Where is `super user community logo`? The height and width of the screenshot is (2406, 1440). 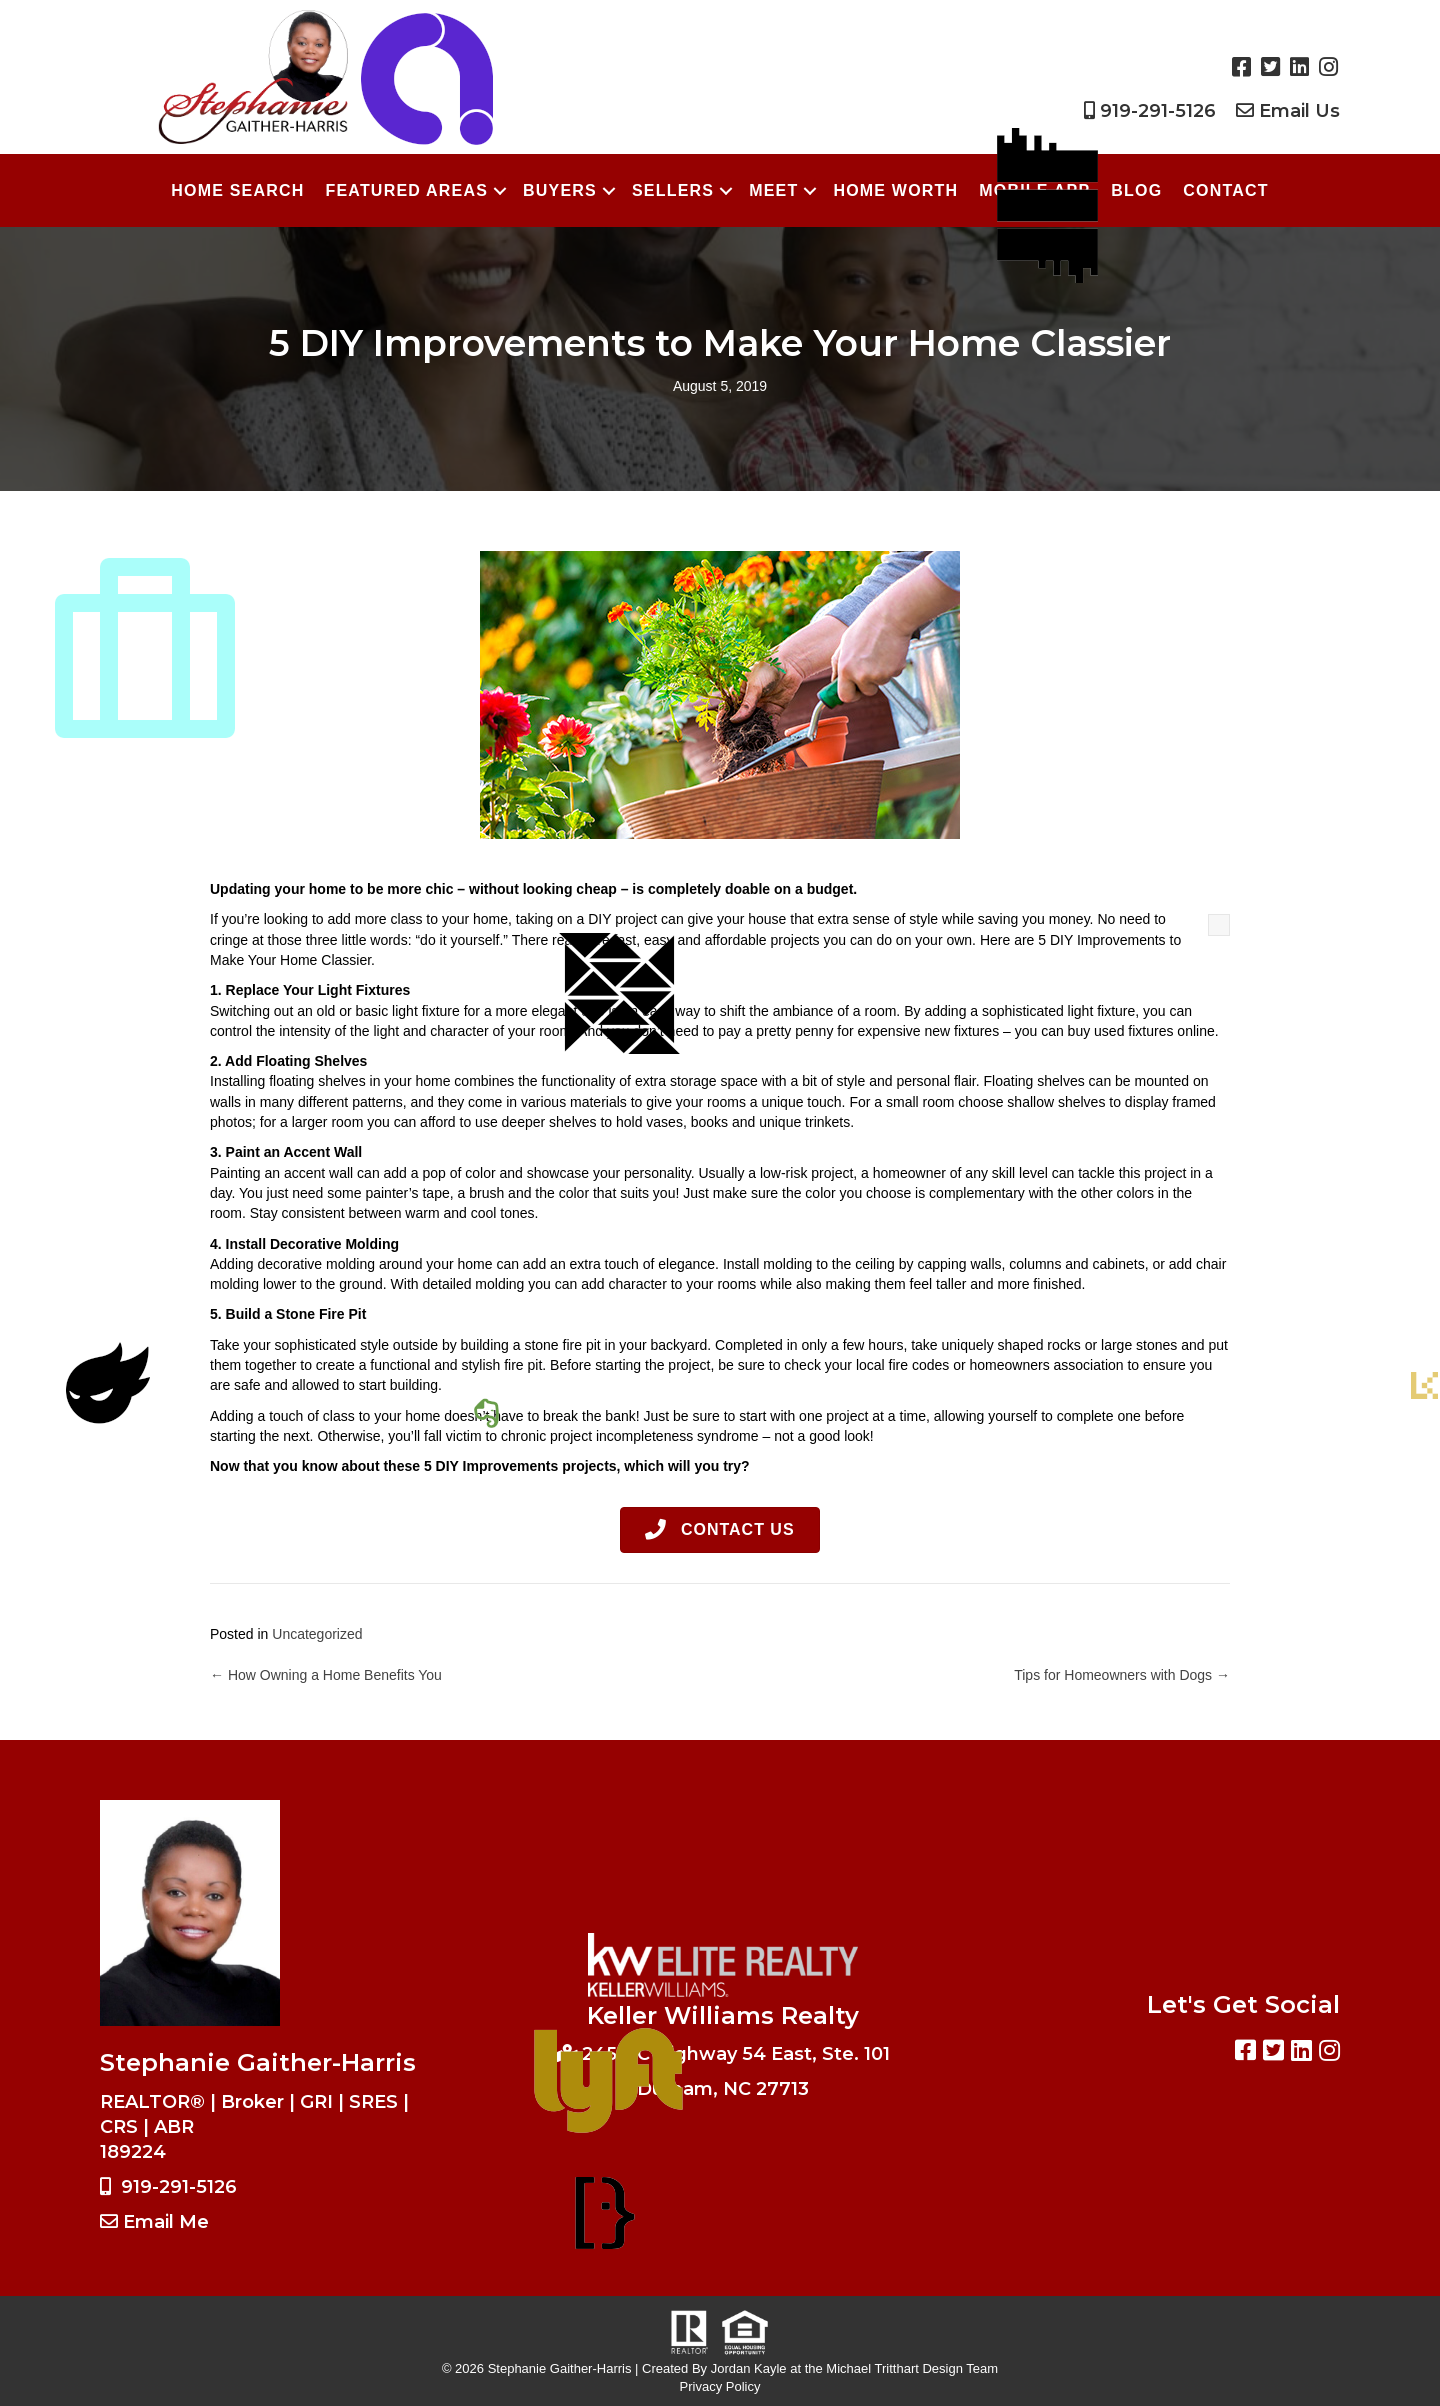 super user community logo is located at coordinates (605, 2213).